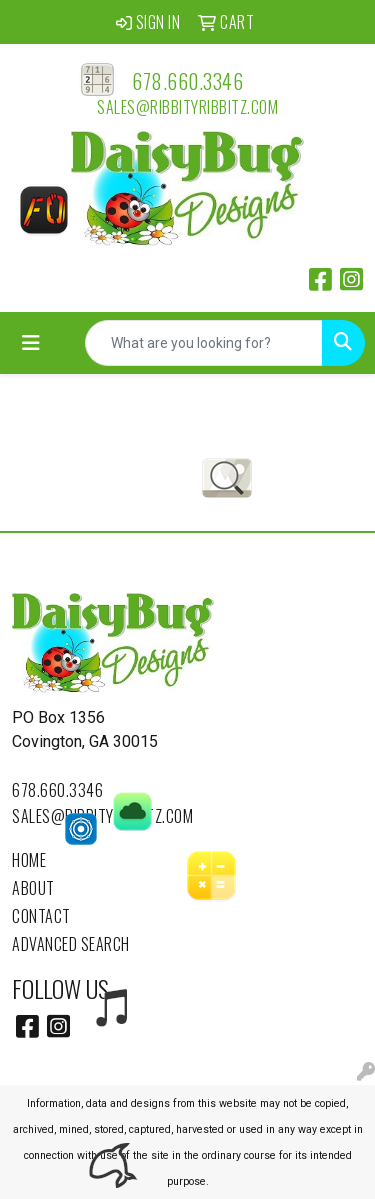 This screenshot has height=1199, width=375. I want to click on open the Neon app, so click(81, 829).